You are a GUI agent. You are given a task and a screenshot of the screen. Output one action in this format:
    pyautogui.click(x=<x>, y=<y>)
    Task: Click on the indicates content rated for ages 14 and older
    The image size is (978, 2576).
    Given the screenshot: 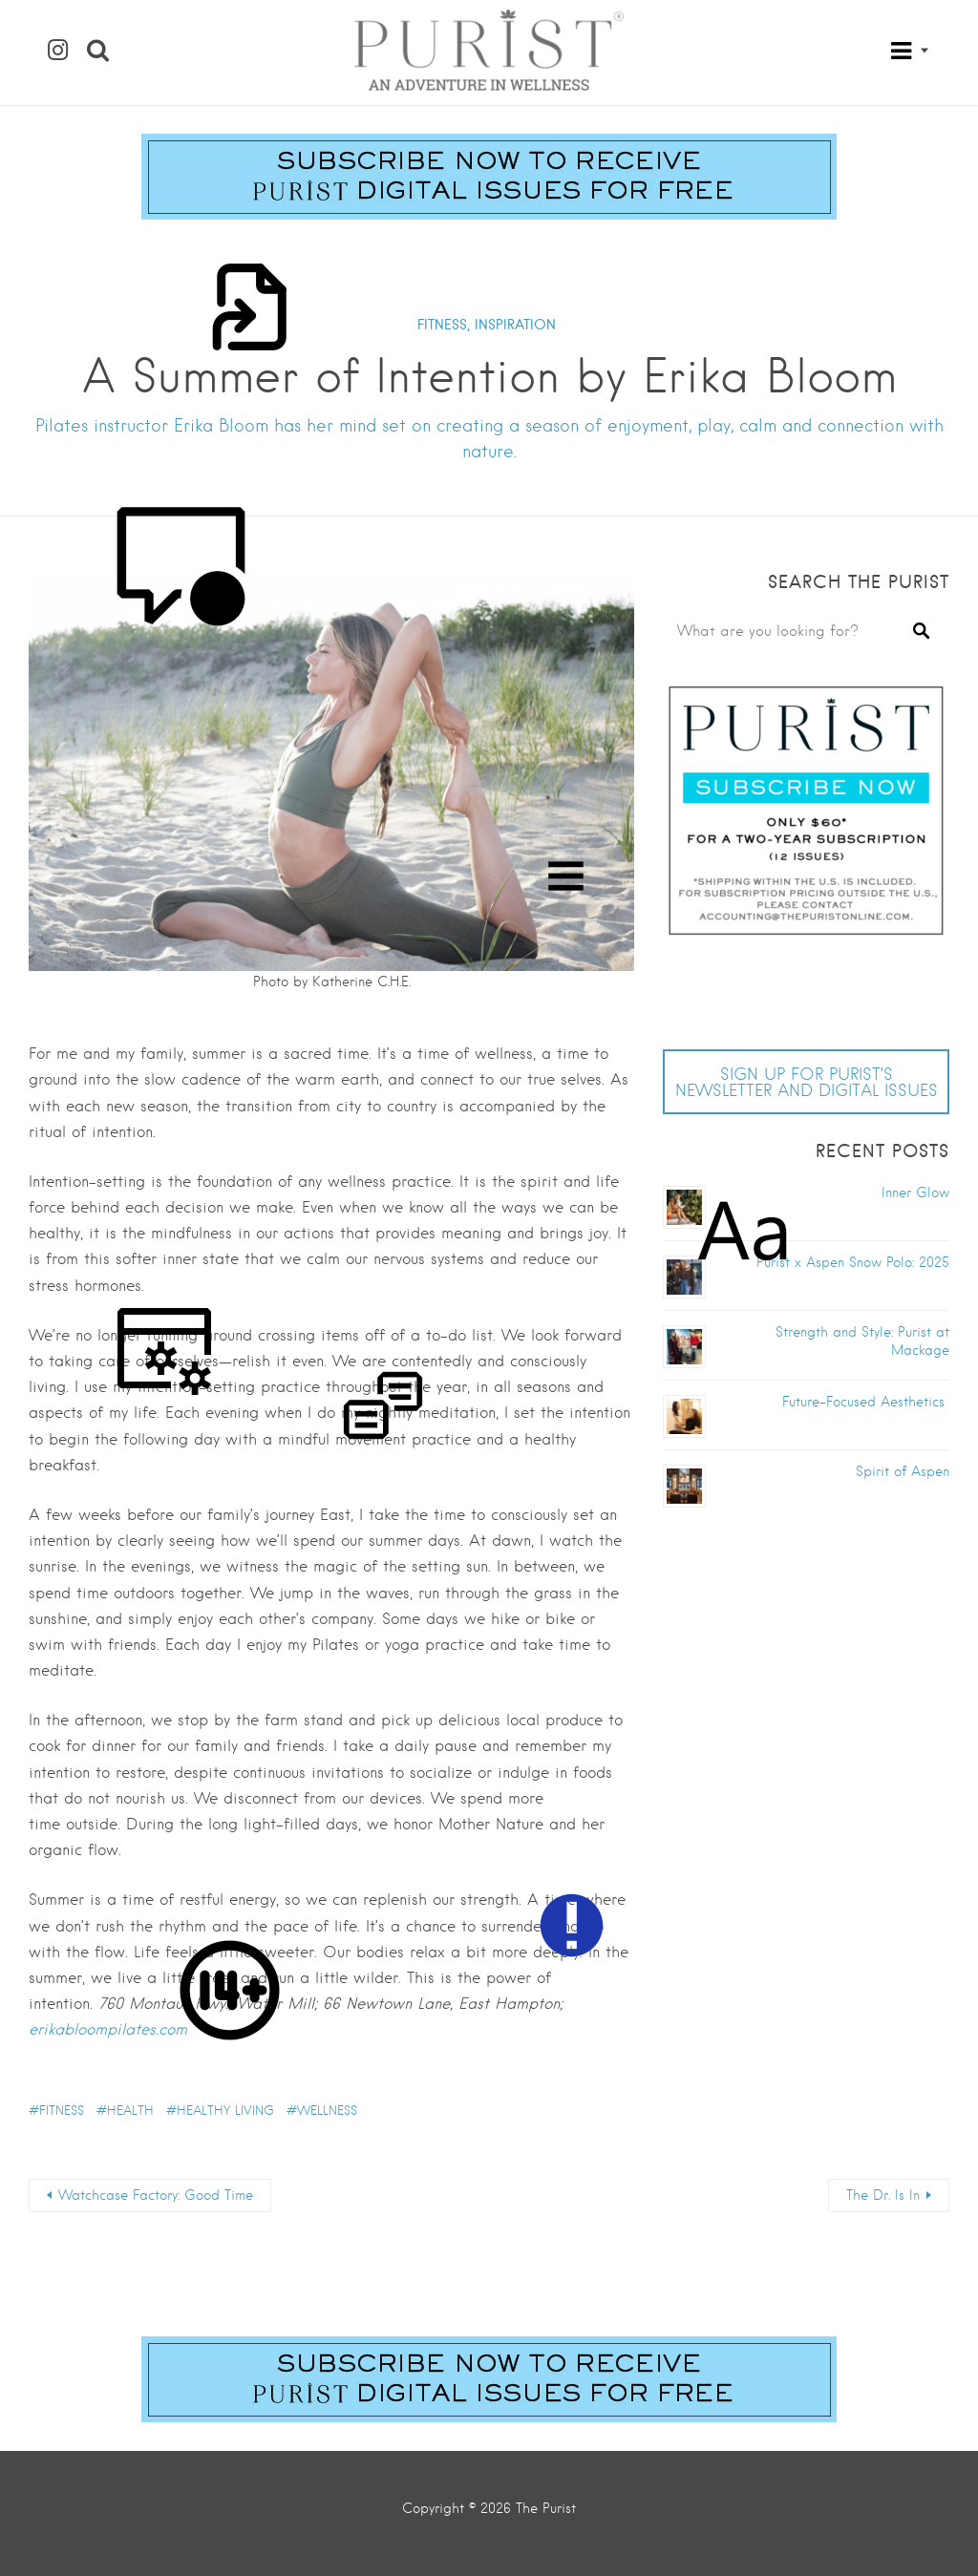 What is the action you would take?
    pyautogui.click(x=229, y=1990)
    